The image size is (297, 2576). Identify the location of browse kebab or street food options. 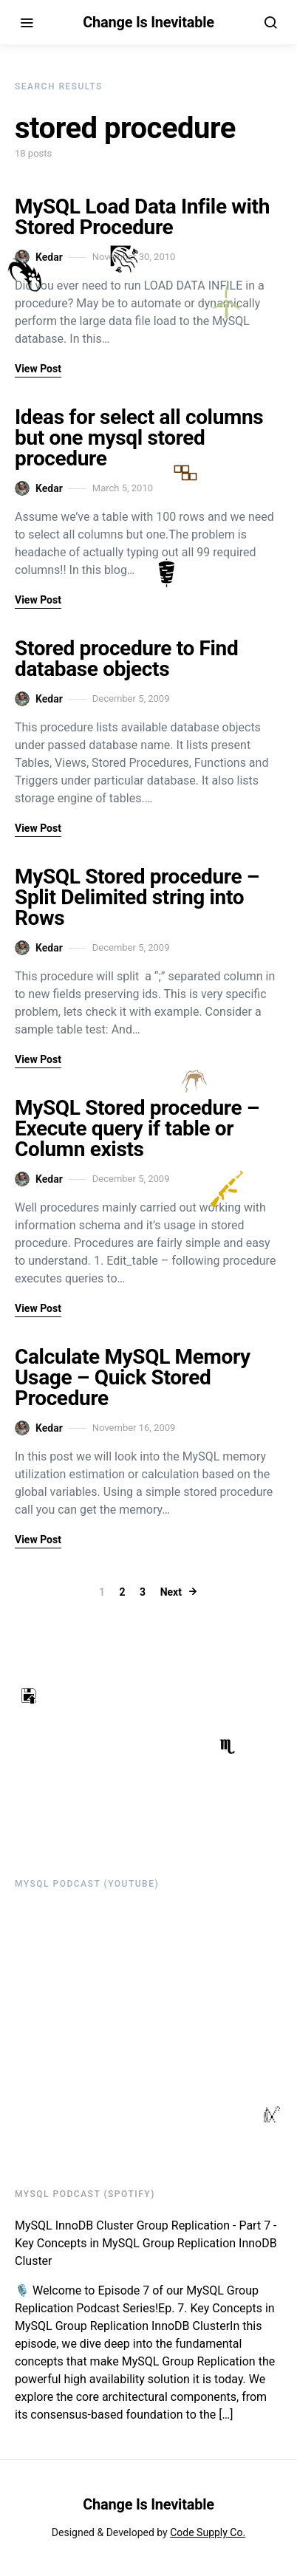
(166, 573).